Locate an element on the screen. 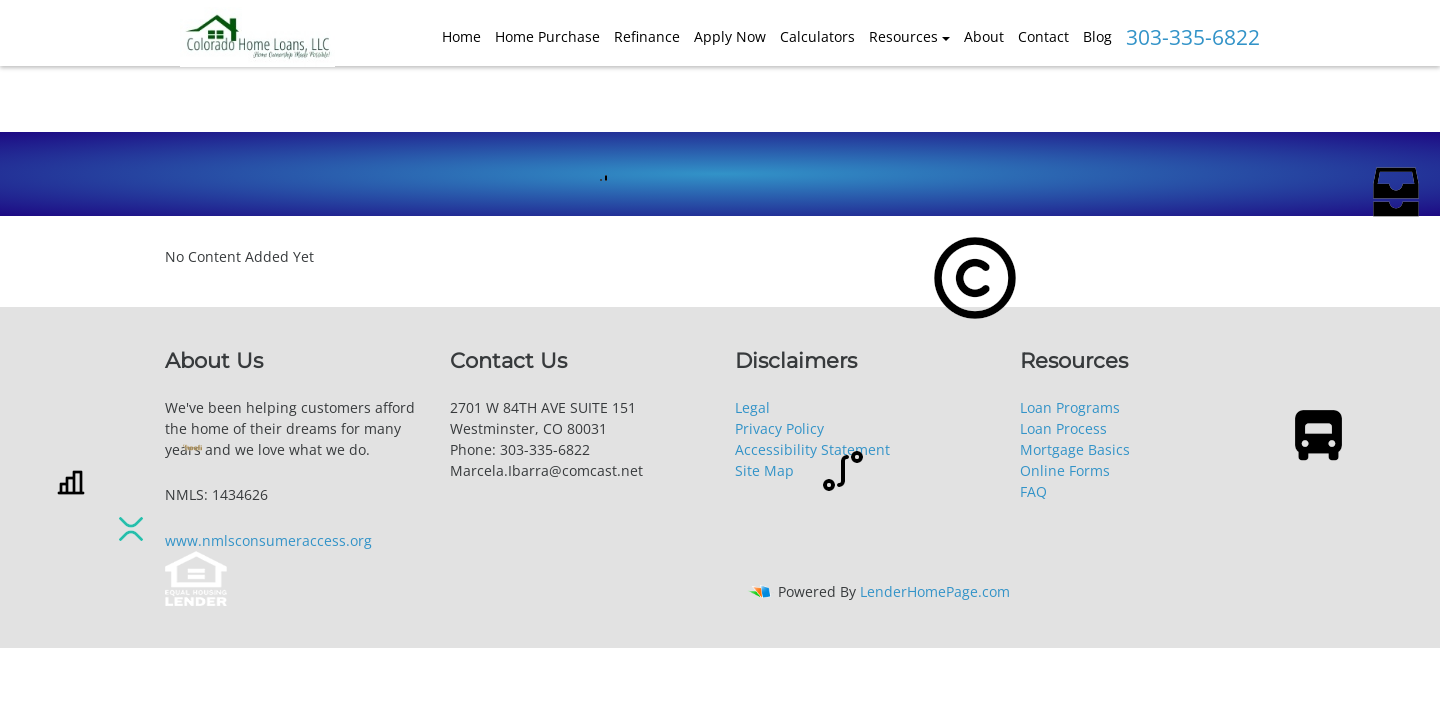 The image size is (1440, 720). view analytics or statistics is located at coordinates (71, 483).